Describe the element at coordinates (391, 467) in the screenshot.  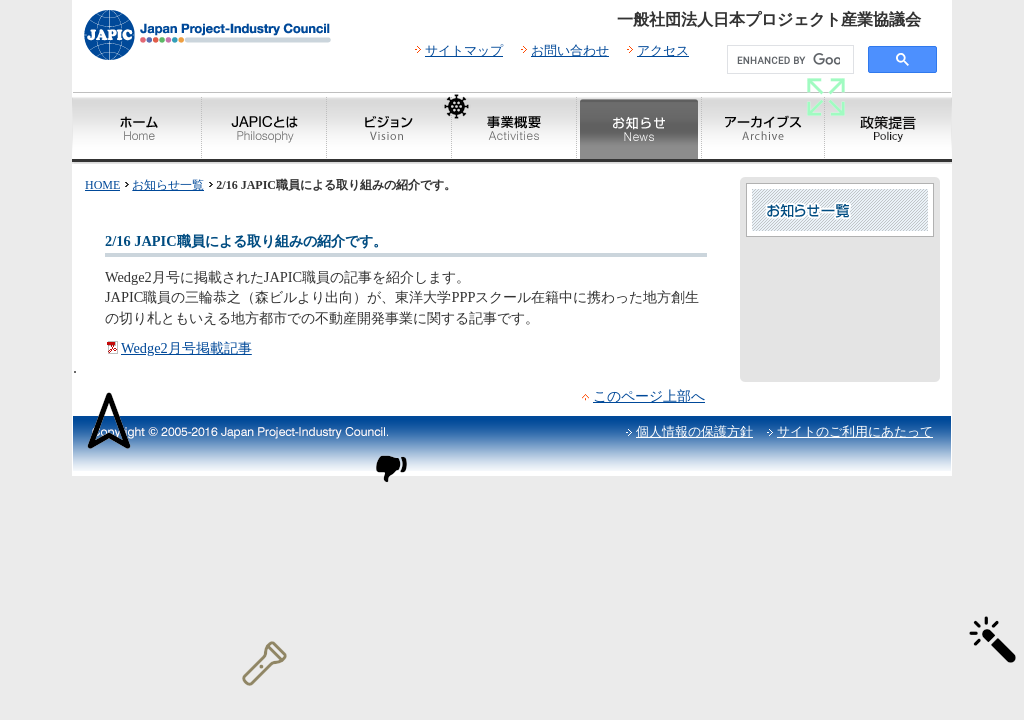
I see `dislike or downvote content` at that location.